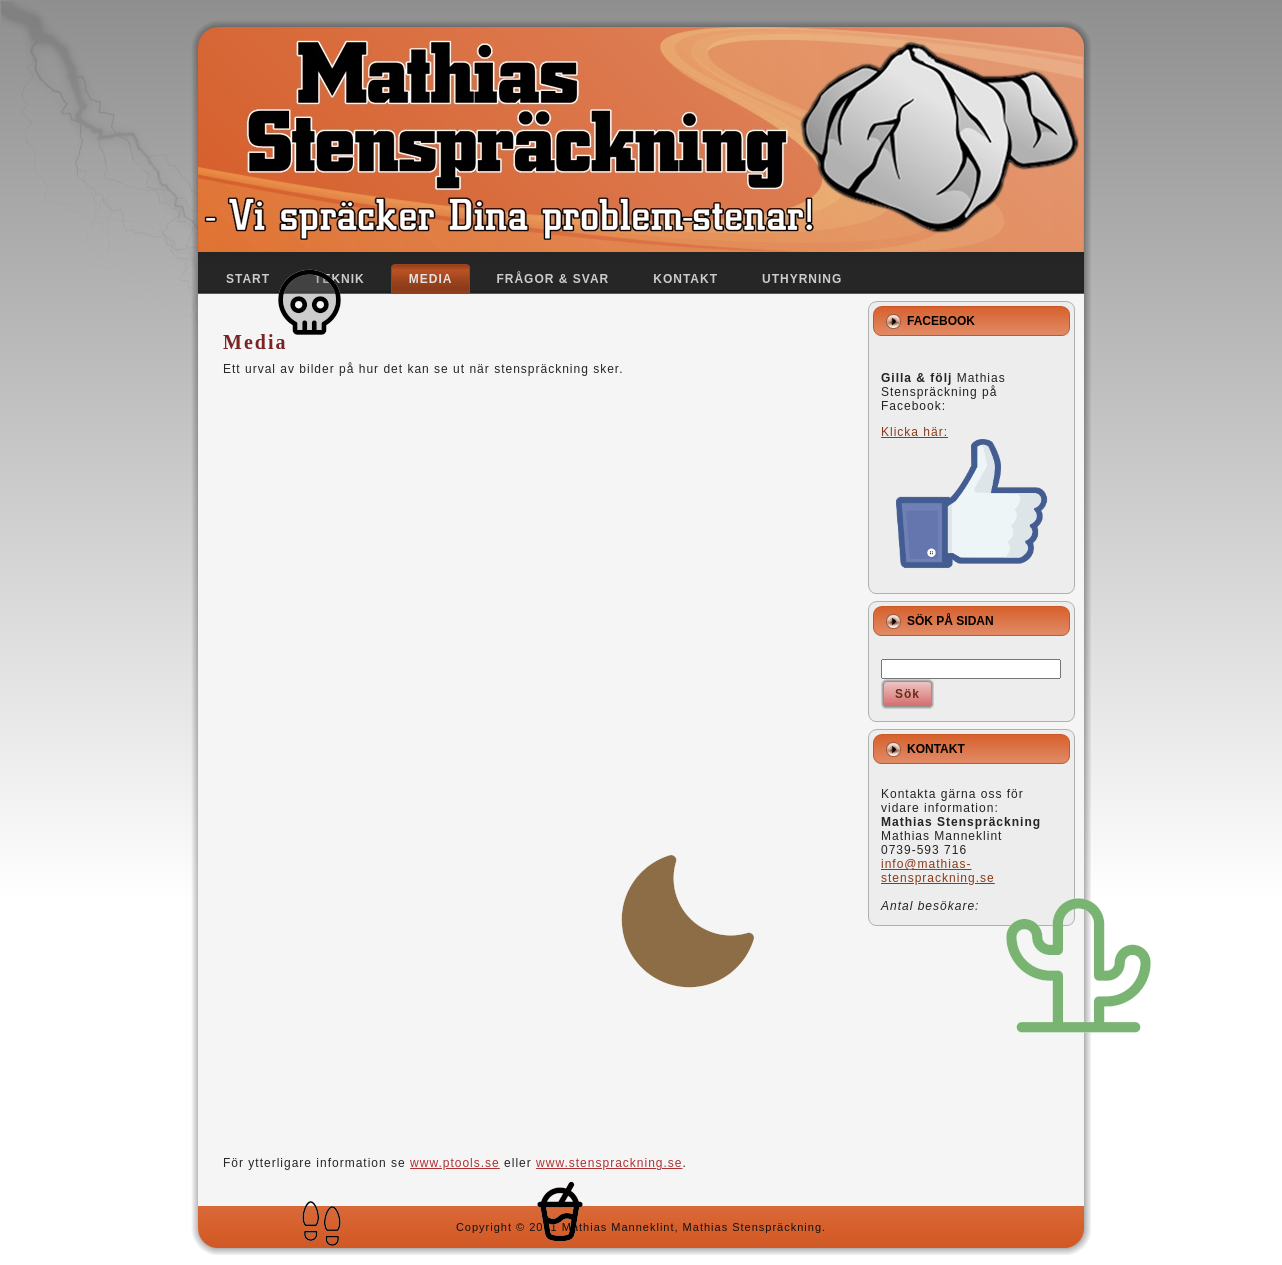  I want to click on indicates danger or fatal error, so click(309, 303).